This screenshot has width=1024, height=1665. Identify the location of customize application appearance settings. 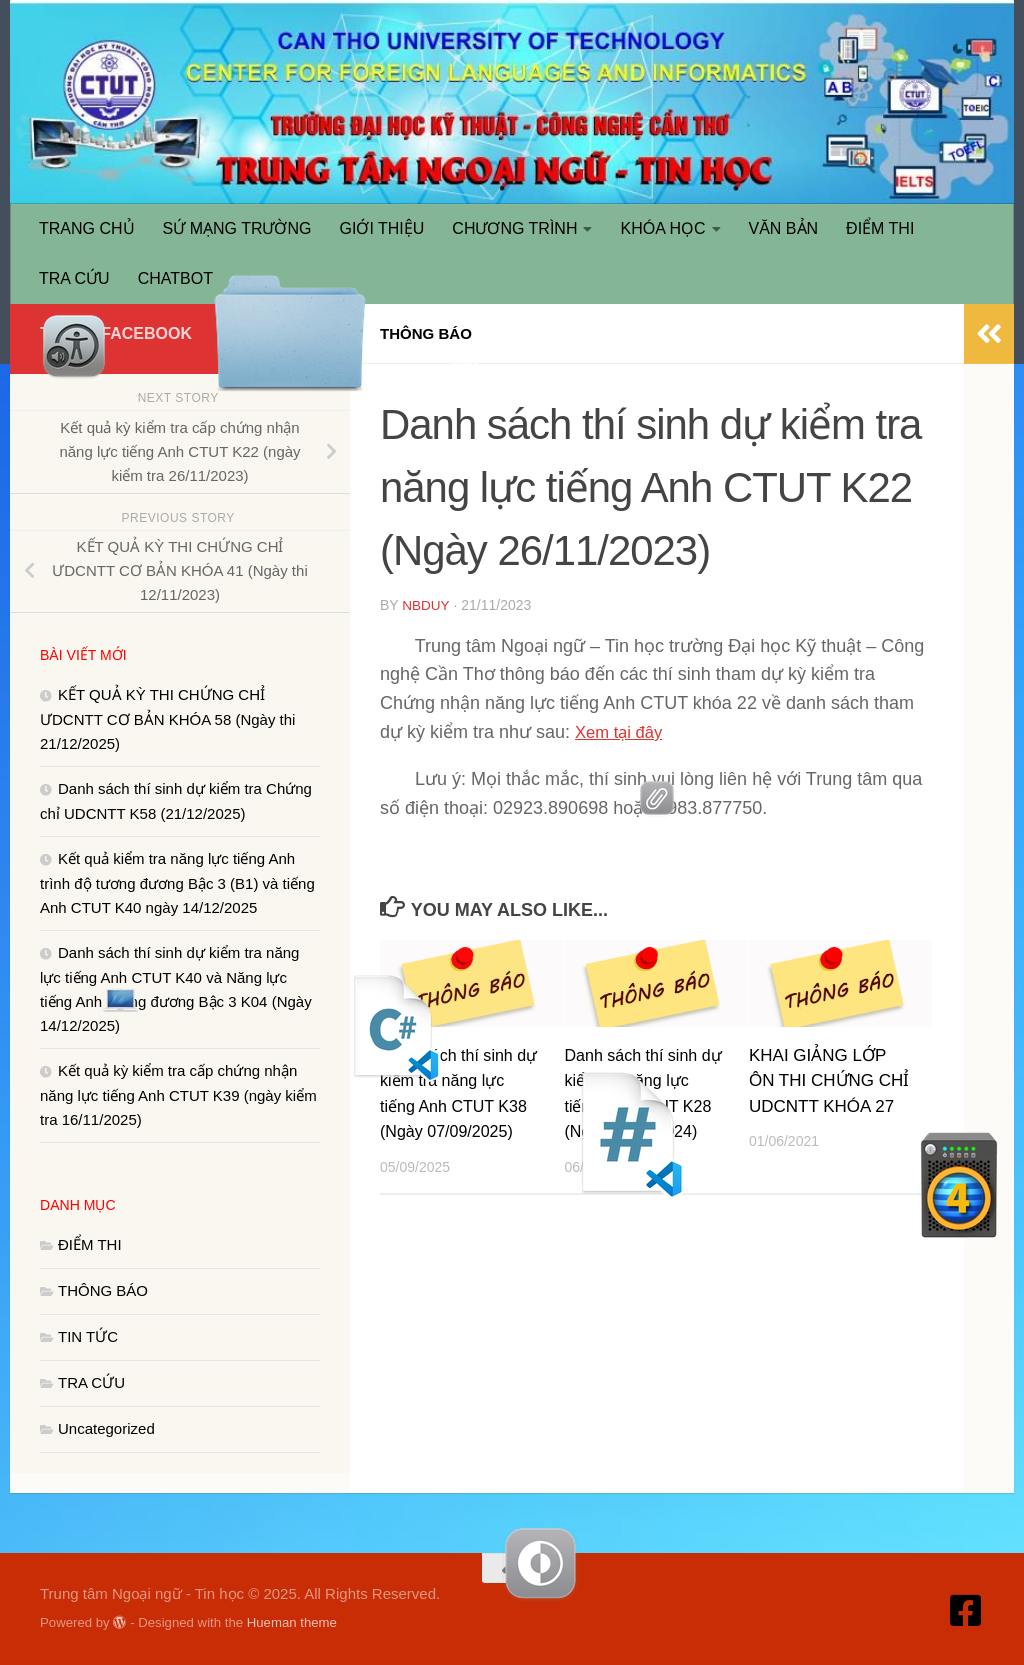
(540, 1564).